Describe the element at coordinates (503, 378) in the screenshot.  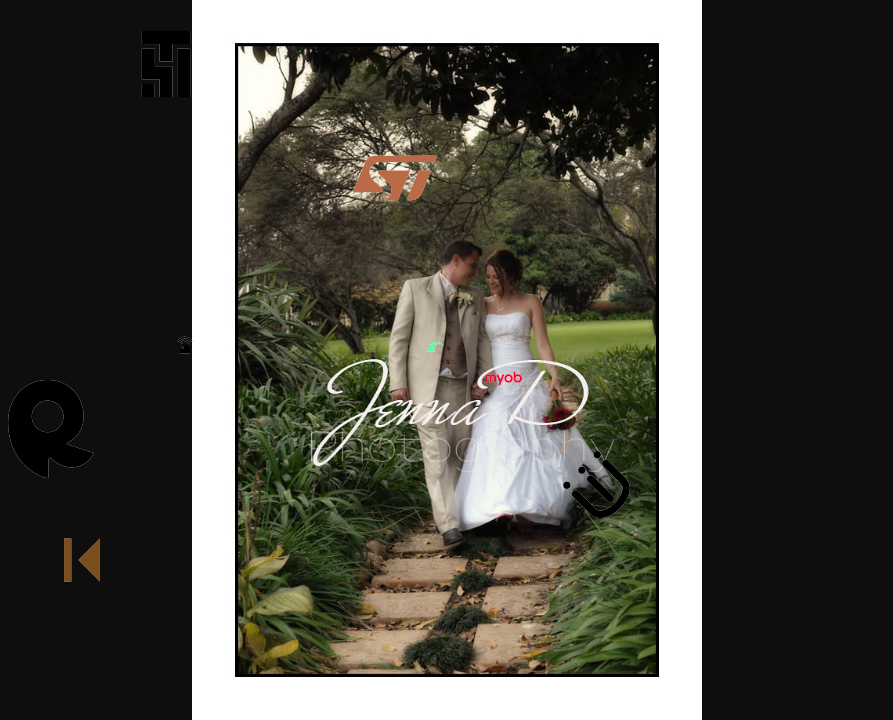
I see `access MYOB accounting software` at that location.